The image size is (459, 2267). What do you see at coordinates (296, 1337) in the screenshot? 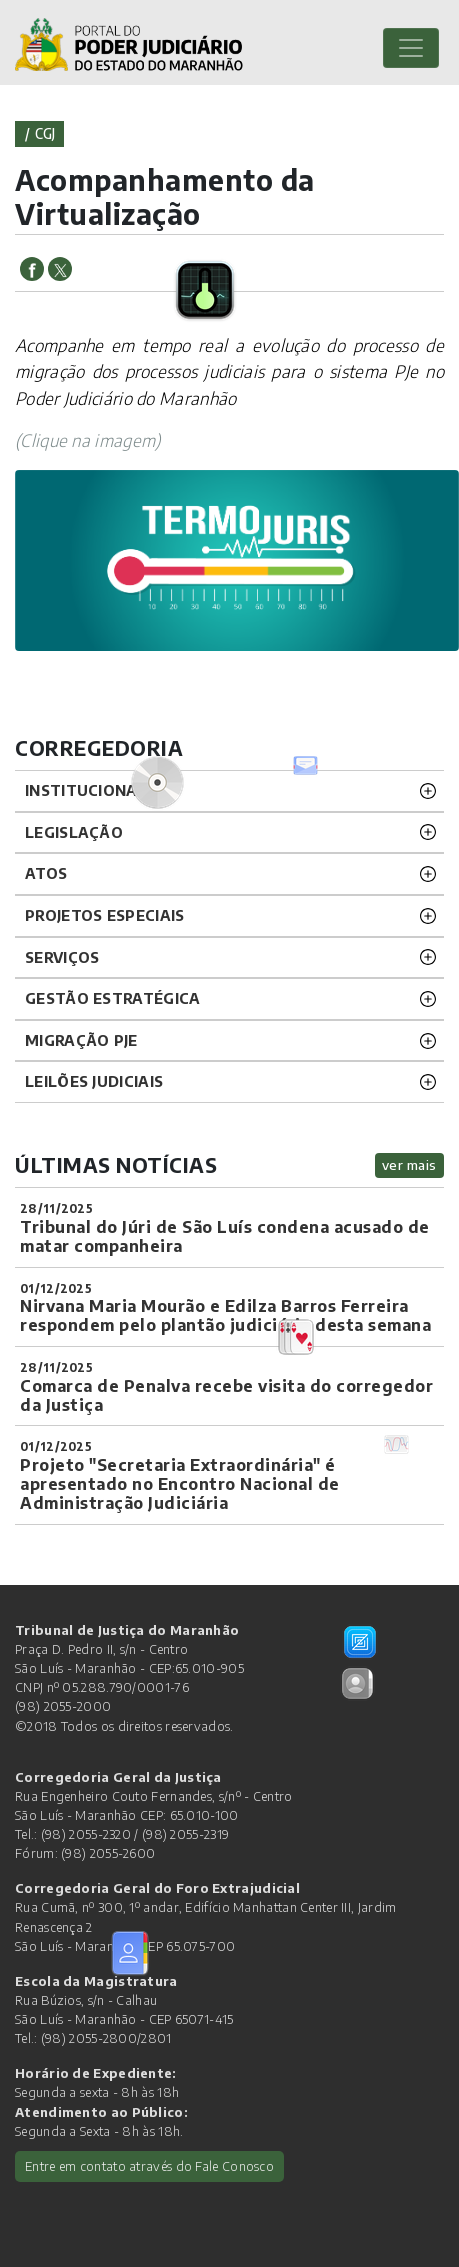
I see `launch solitaire card game` at bounding box center [296, 1337].